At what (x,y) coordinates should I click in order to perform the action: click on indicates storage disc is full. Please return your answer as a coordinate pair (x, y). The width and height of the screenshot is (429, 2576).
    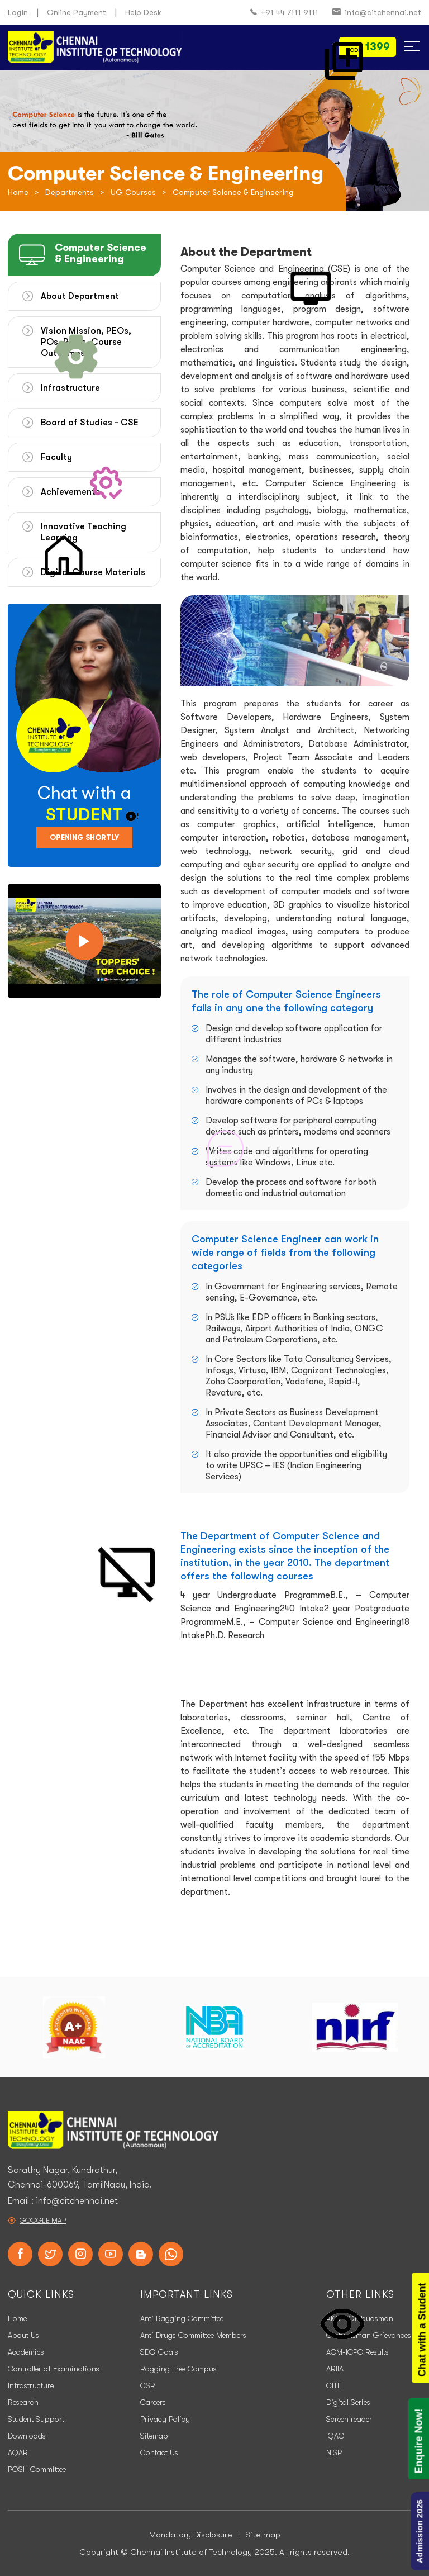
    Looking at the image, I should click on (132, 816).